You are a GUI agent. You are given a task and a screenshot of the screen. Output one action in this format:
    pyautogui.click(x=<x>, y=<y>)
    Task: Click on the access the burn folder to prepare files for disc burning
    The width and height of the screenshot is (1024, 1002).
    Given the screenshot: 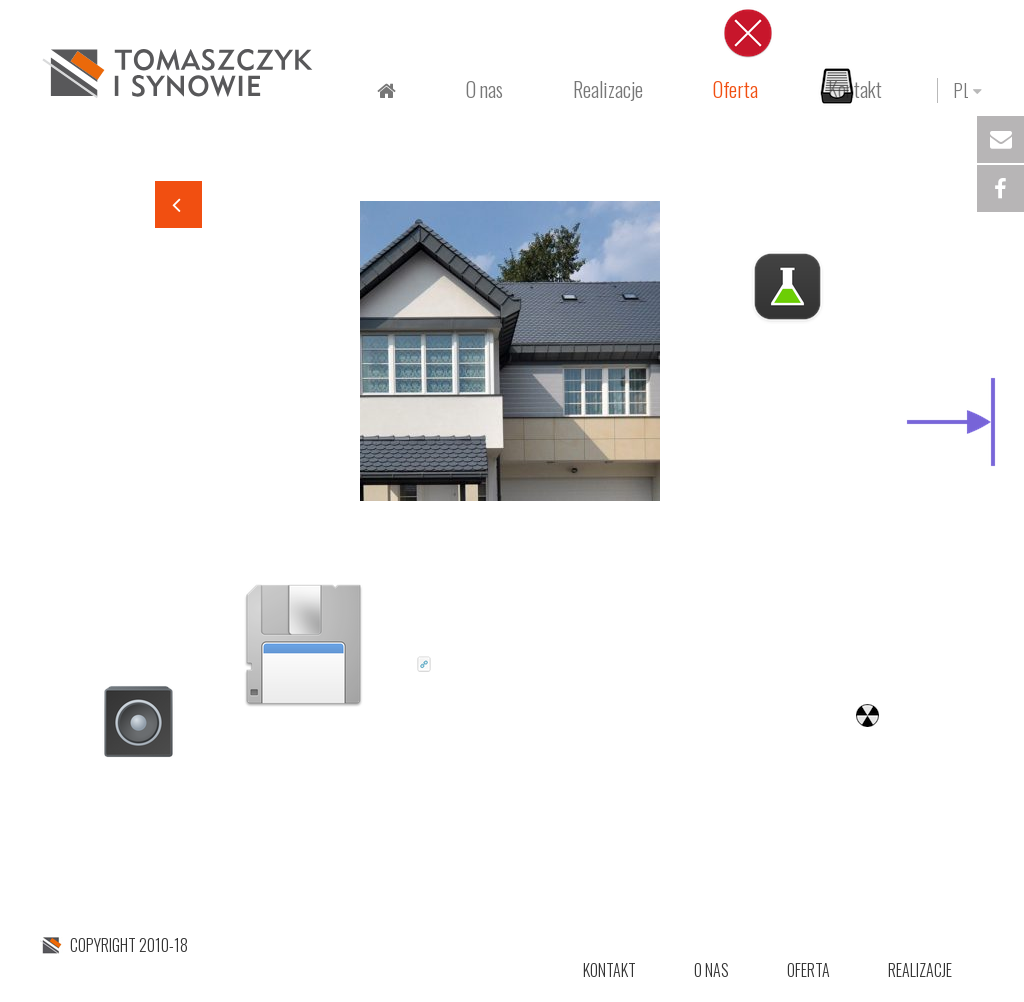 What is the action you would take?
    pyautogui.click(x=867, y=715)
    